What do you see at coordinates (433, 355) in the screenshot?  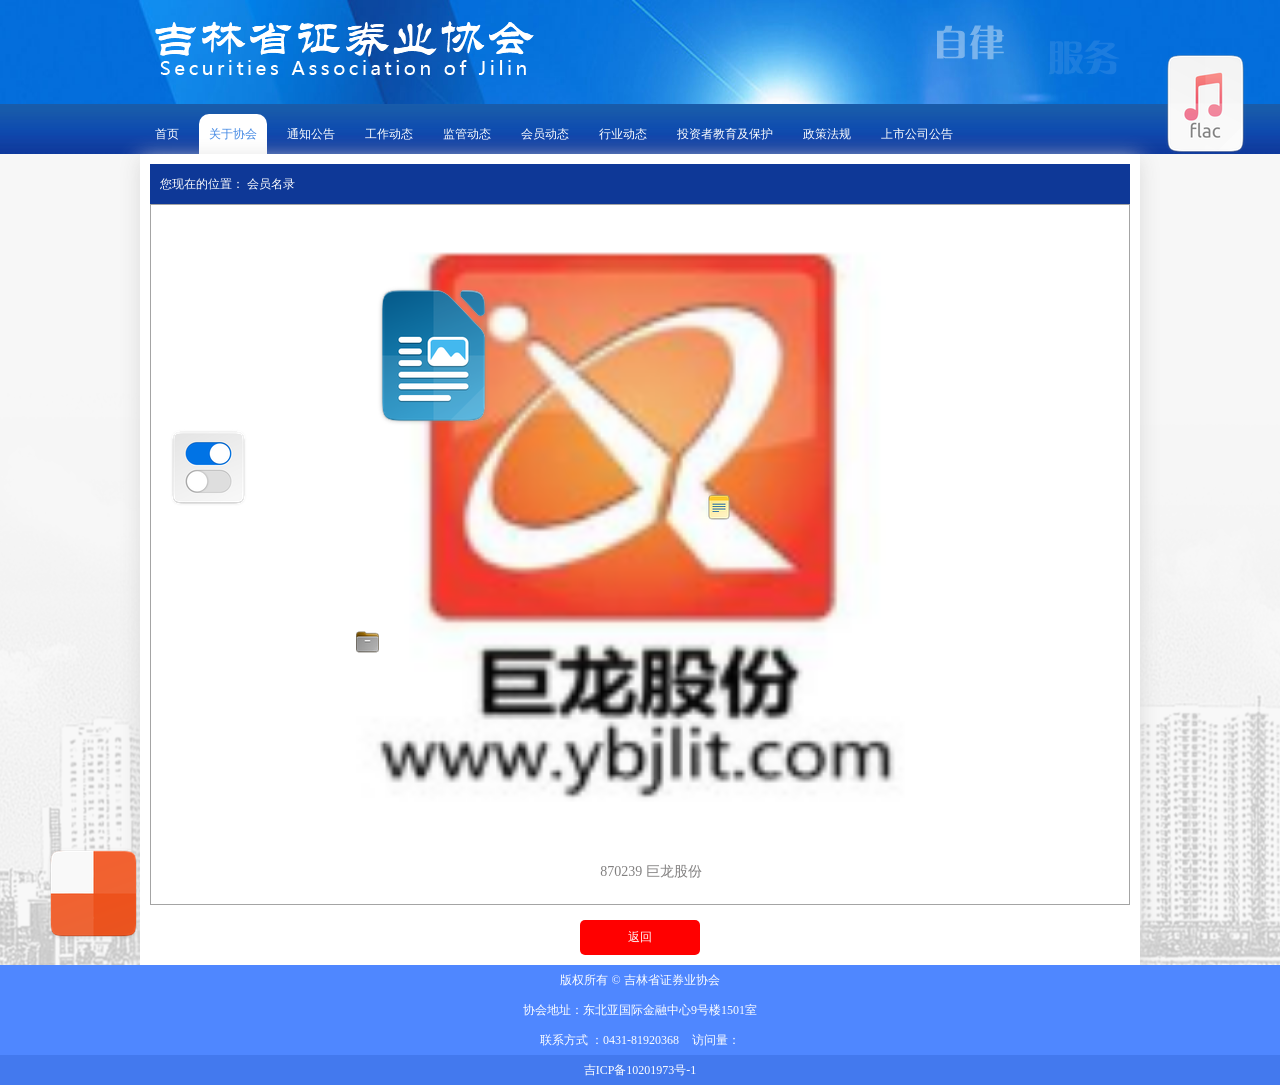 I see `open libreoffice writer application` at bounding box center [433, 355].